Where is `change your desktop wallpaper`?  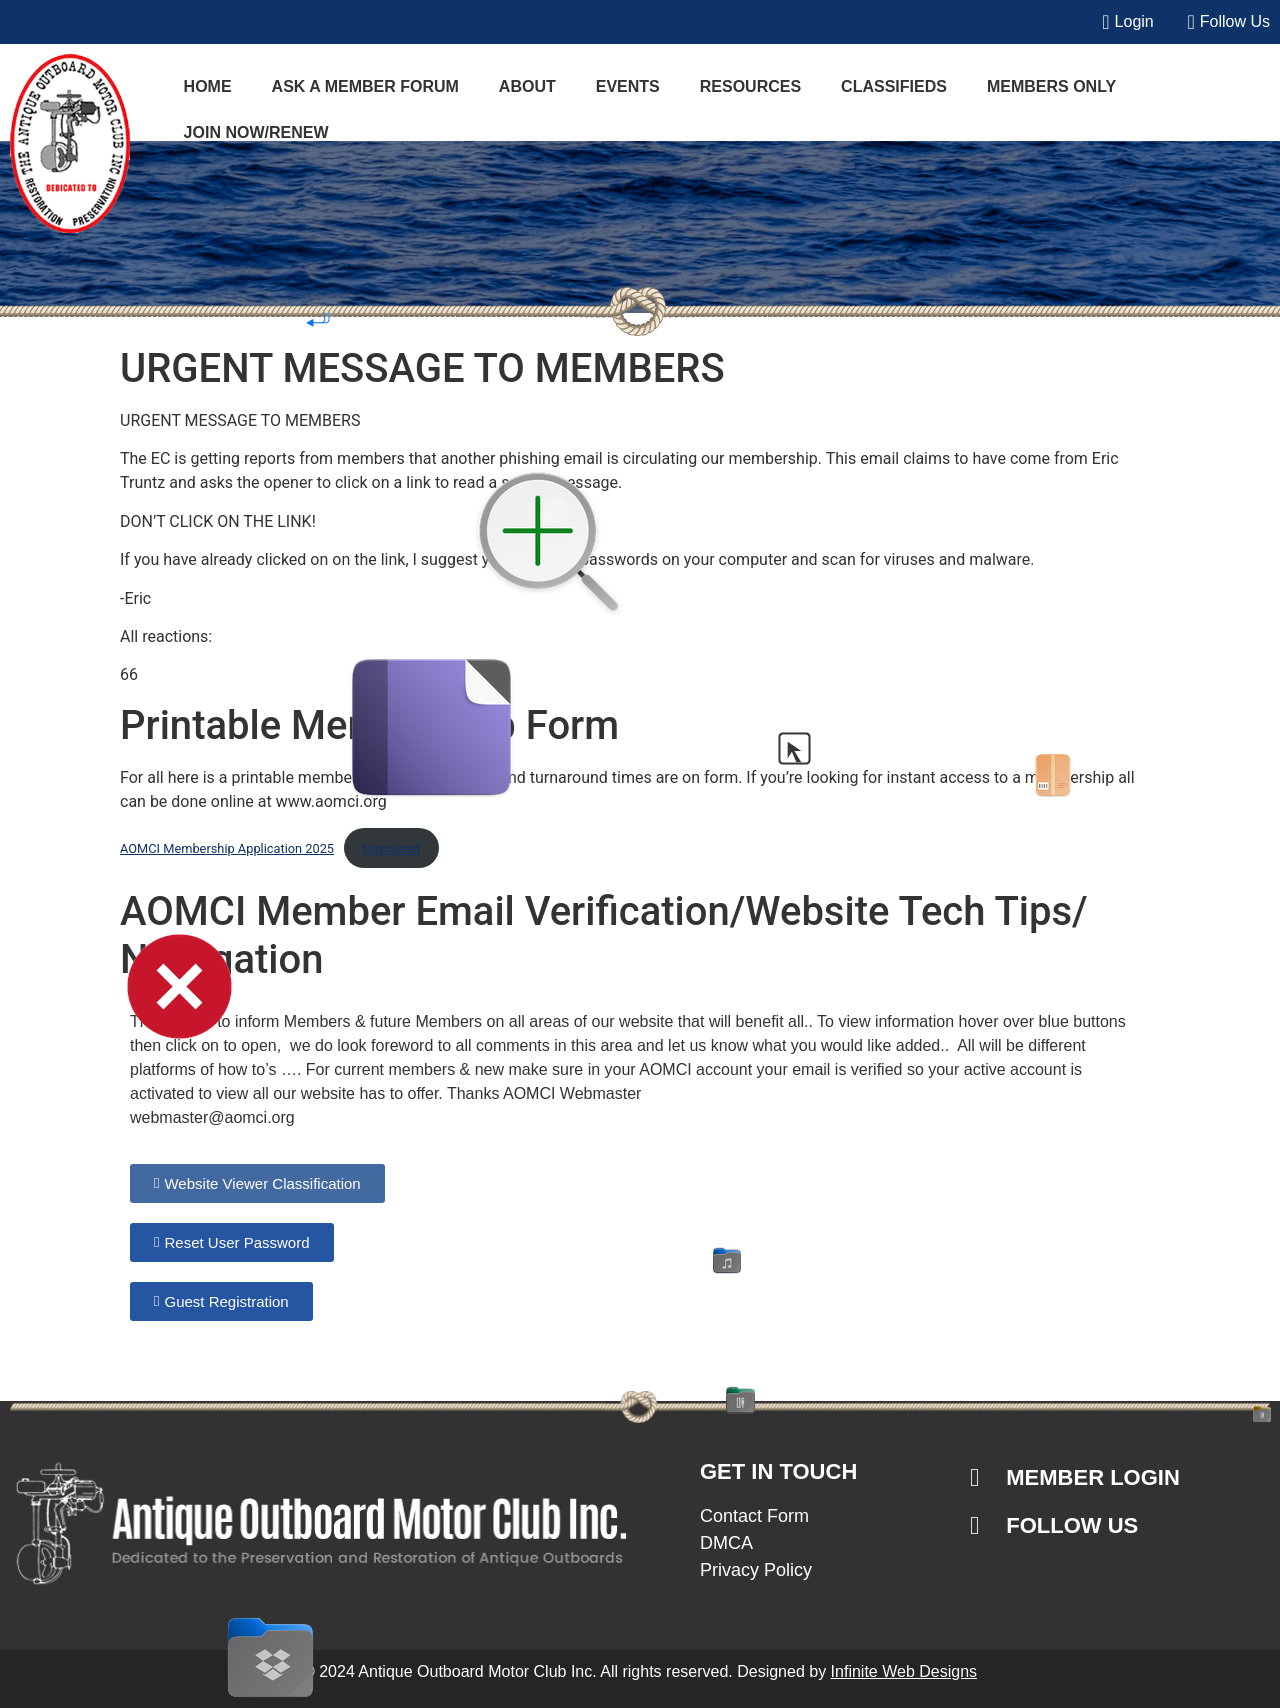 change your desktop wallpaper is located at coordinates (431, 721).